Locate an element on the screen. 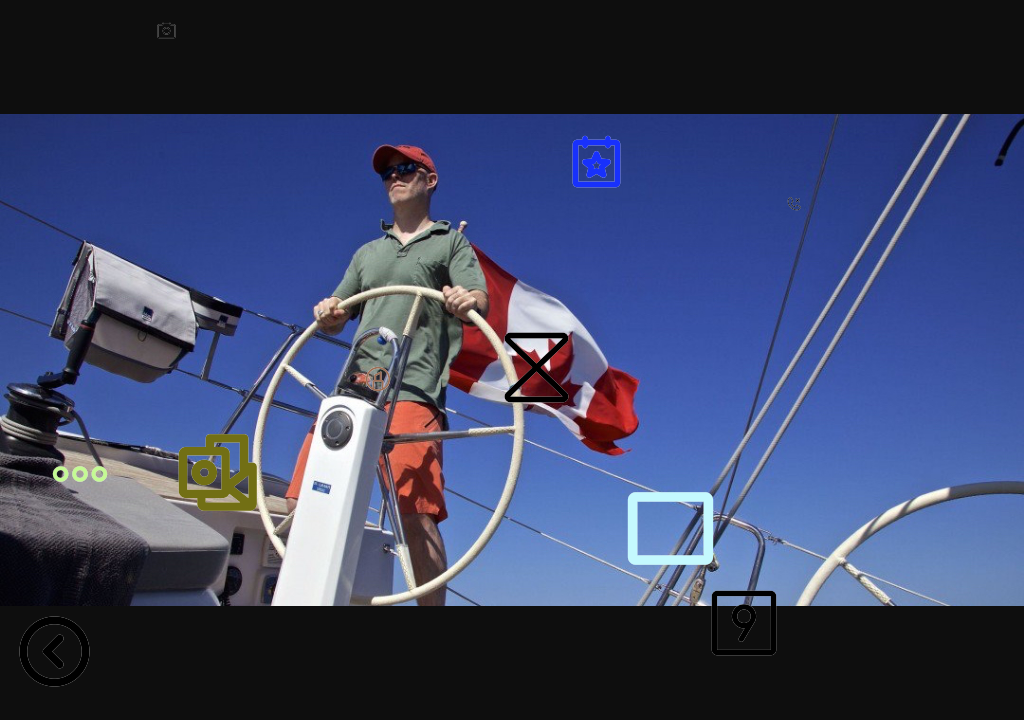  represents a container or frame element is located at coordinates (670, 528).